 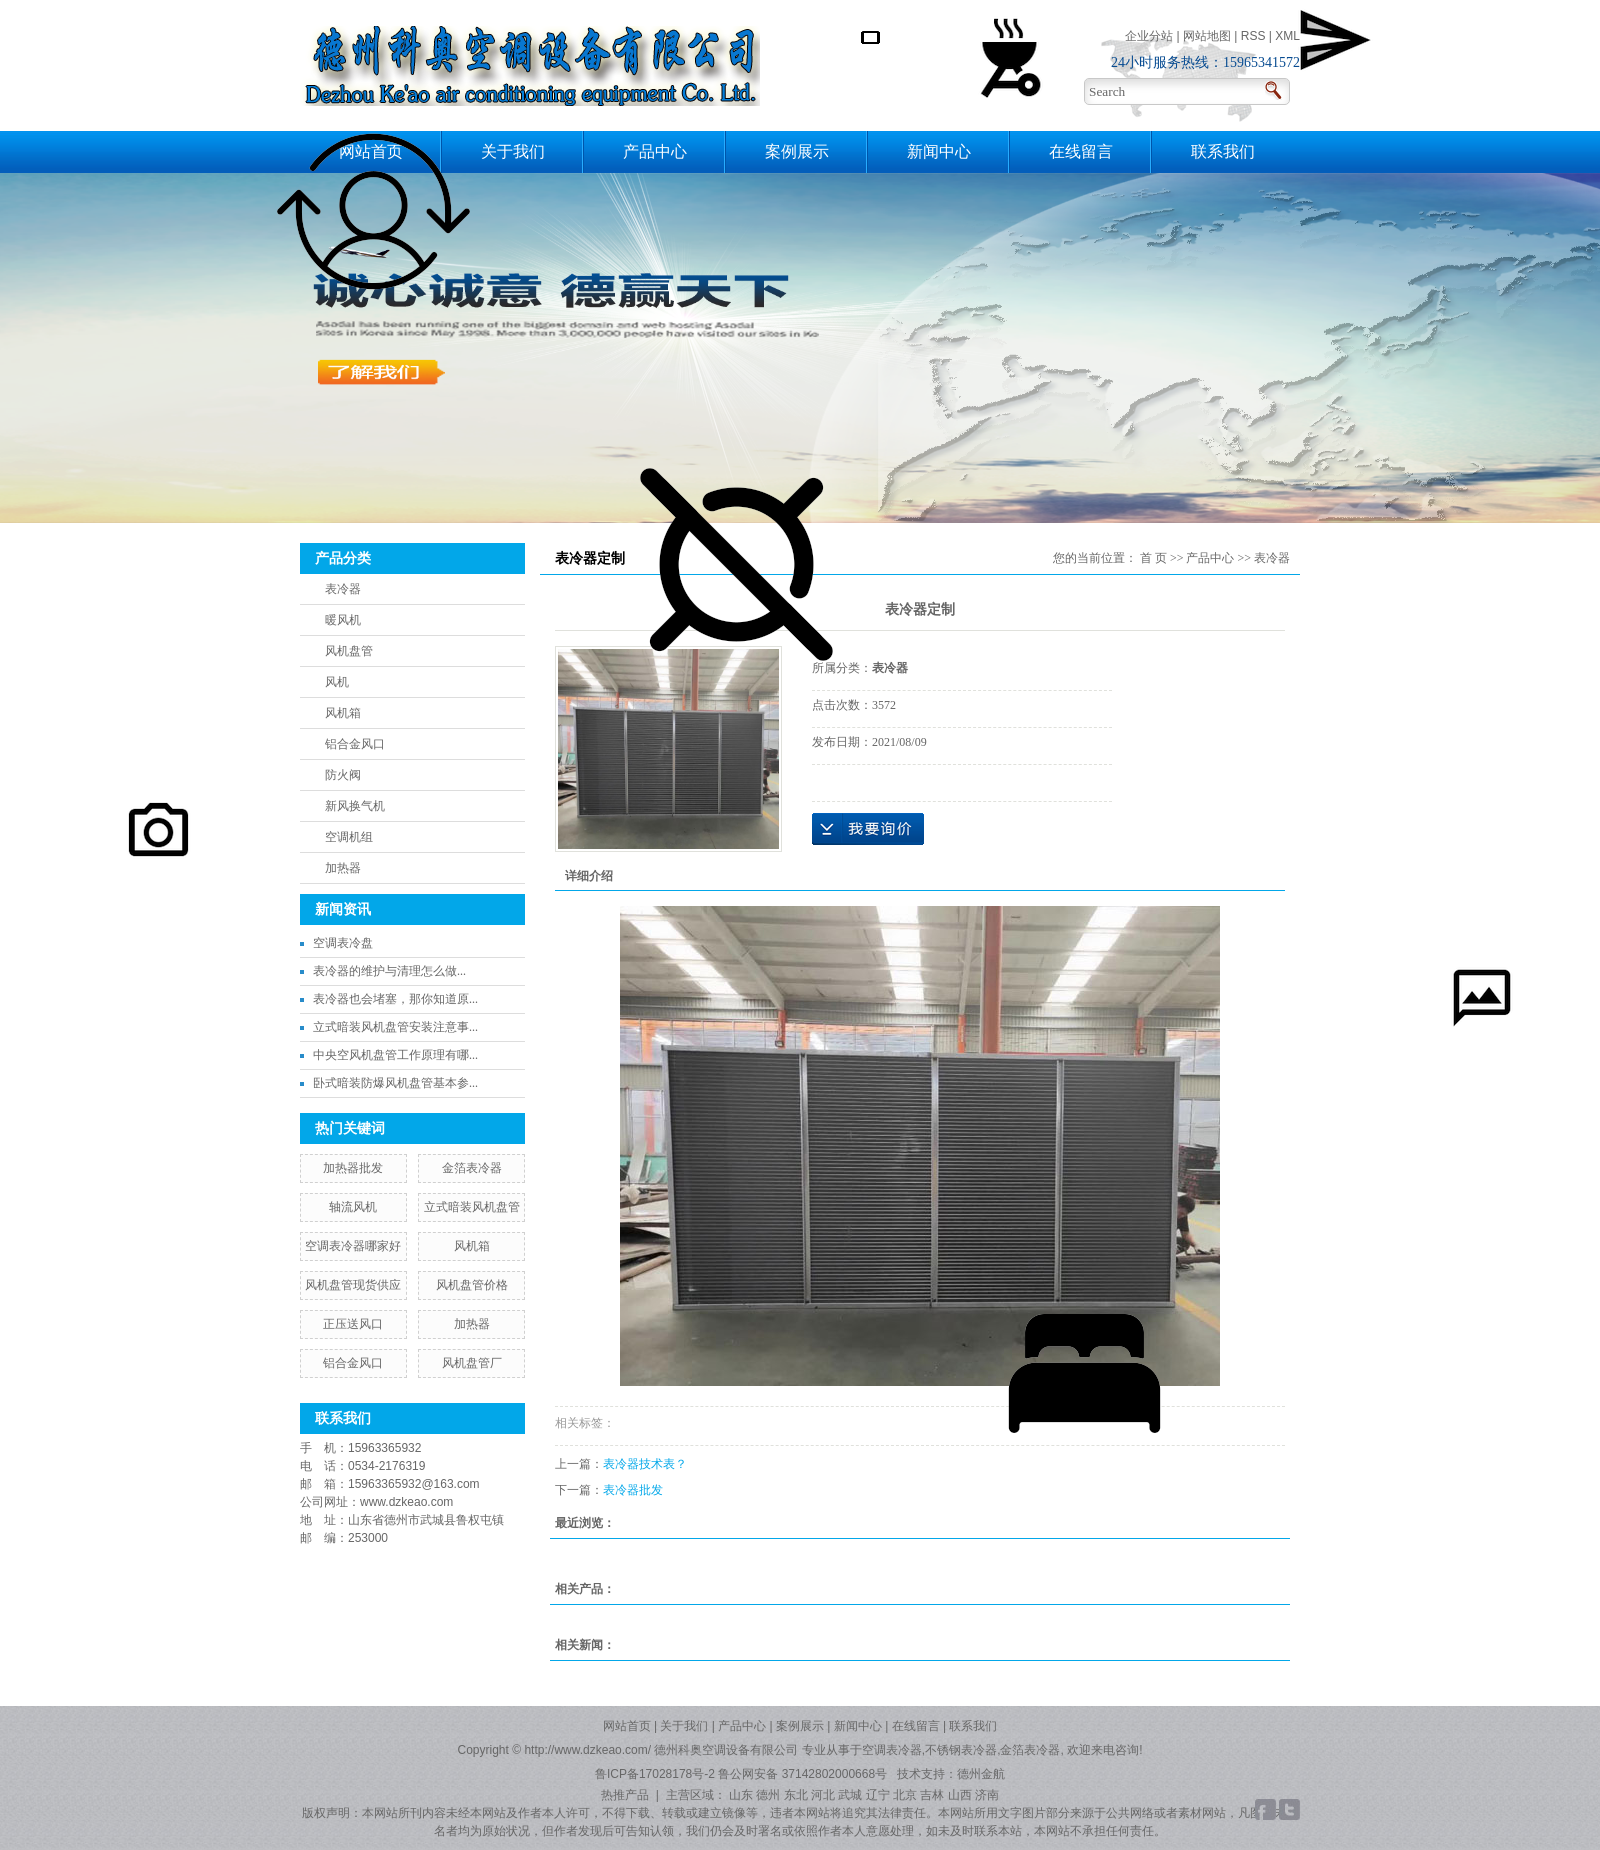 I want to click on switch device to landscape mode, so click(x=870, y=37).